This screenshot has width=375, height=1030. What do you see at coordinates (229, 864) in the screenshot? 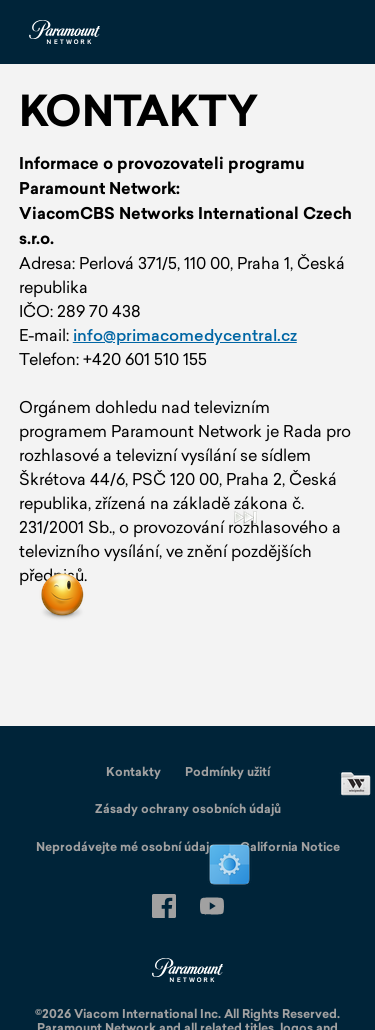
I see `access system runtime components` at bounding box center [229, 864].